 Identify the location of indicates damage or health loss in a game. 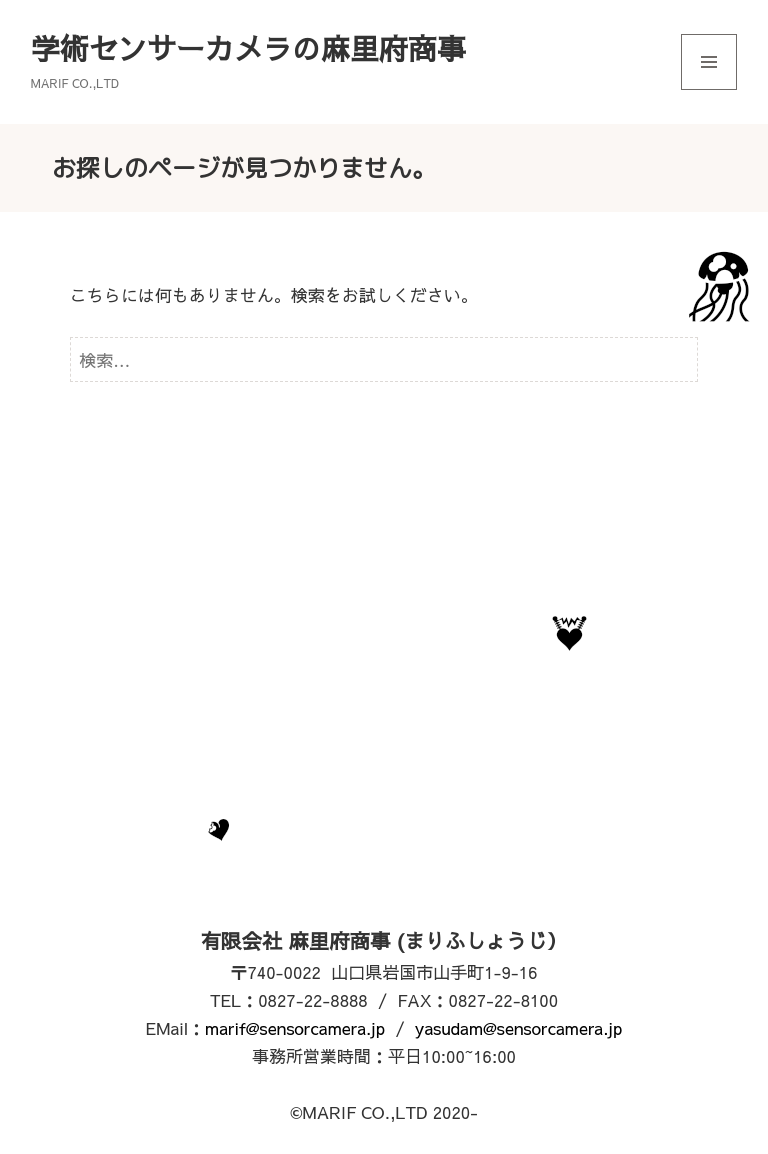
(218, 830).